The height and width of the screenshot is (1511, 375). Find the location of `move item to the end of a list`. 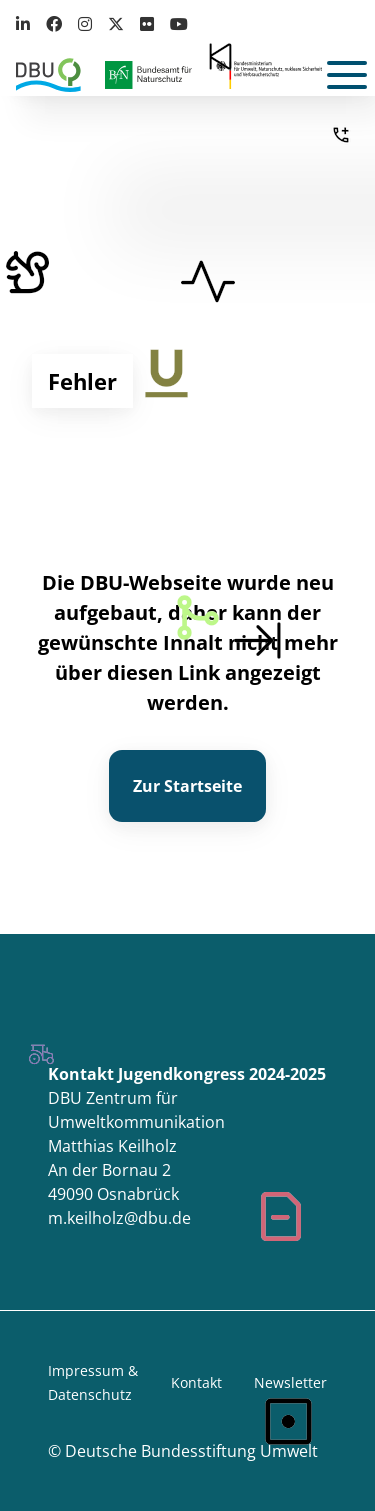

move item to the end of a list is located at coordinates (258, 640).